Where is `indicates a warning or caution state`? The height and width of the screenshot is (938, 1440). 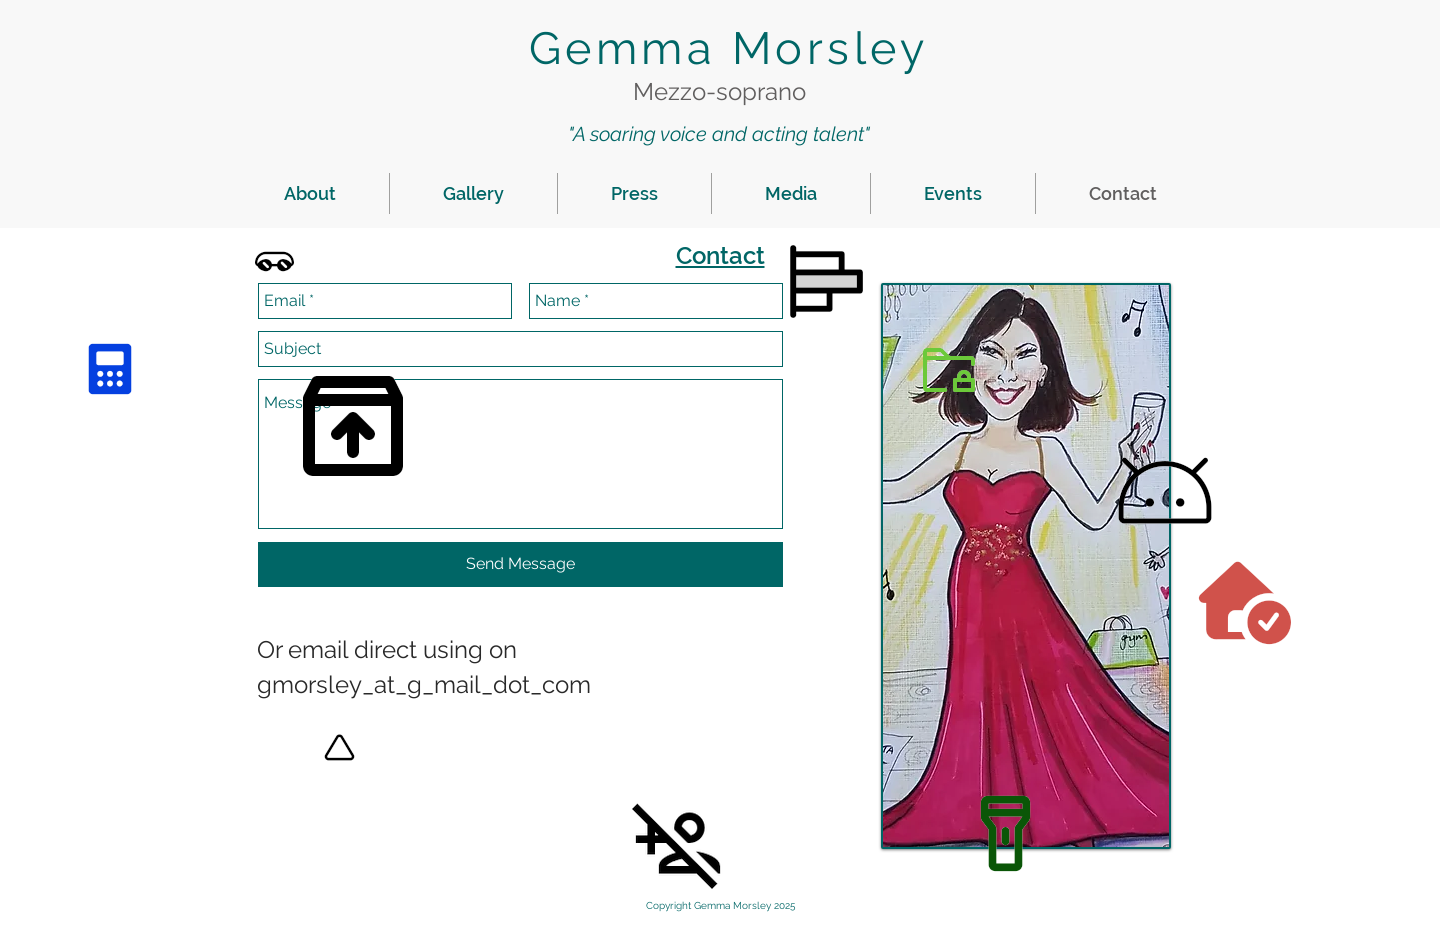
indicates a warning or caution state is located at coordinates (339, 747).